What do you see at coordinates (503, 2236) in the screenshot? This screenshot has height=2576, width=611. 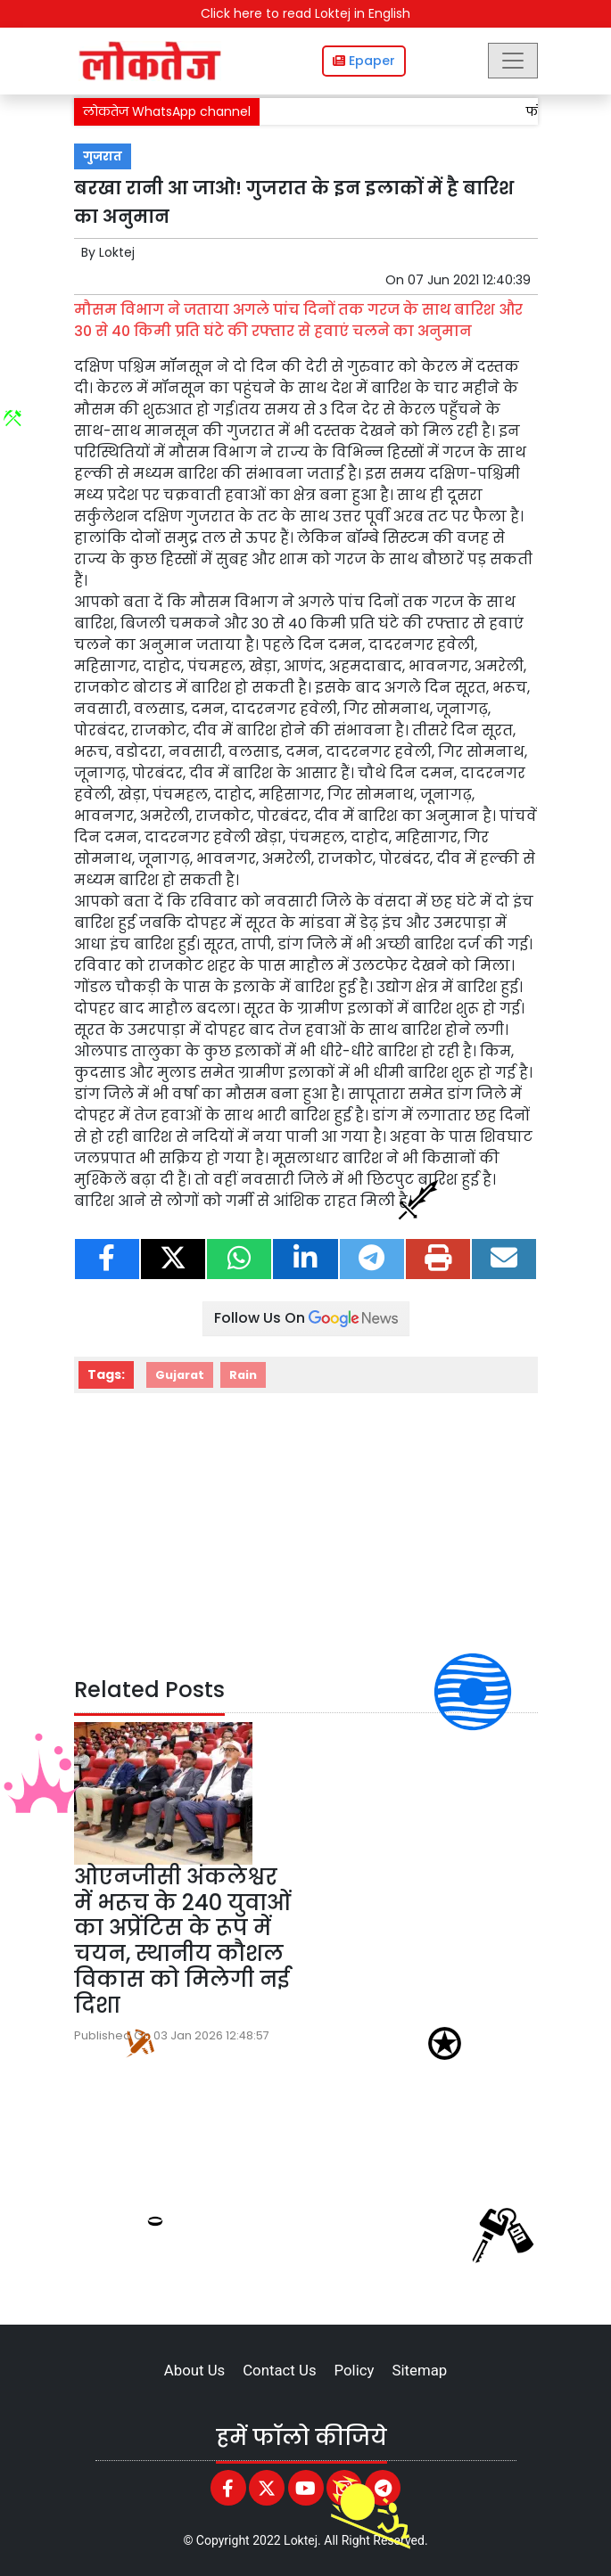 I see `access vehicle or car-related features` at bounding box center [503, 2236].